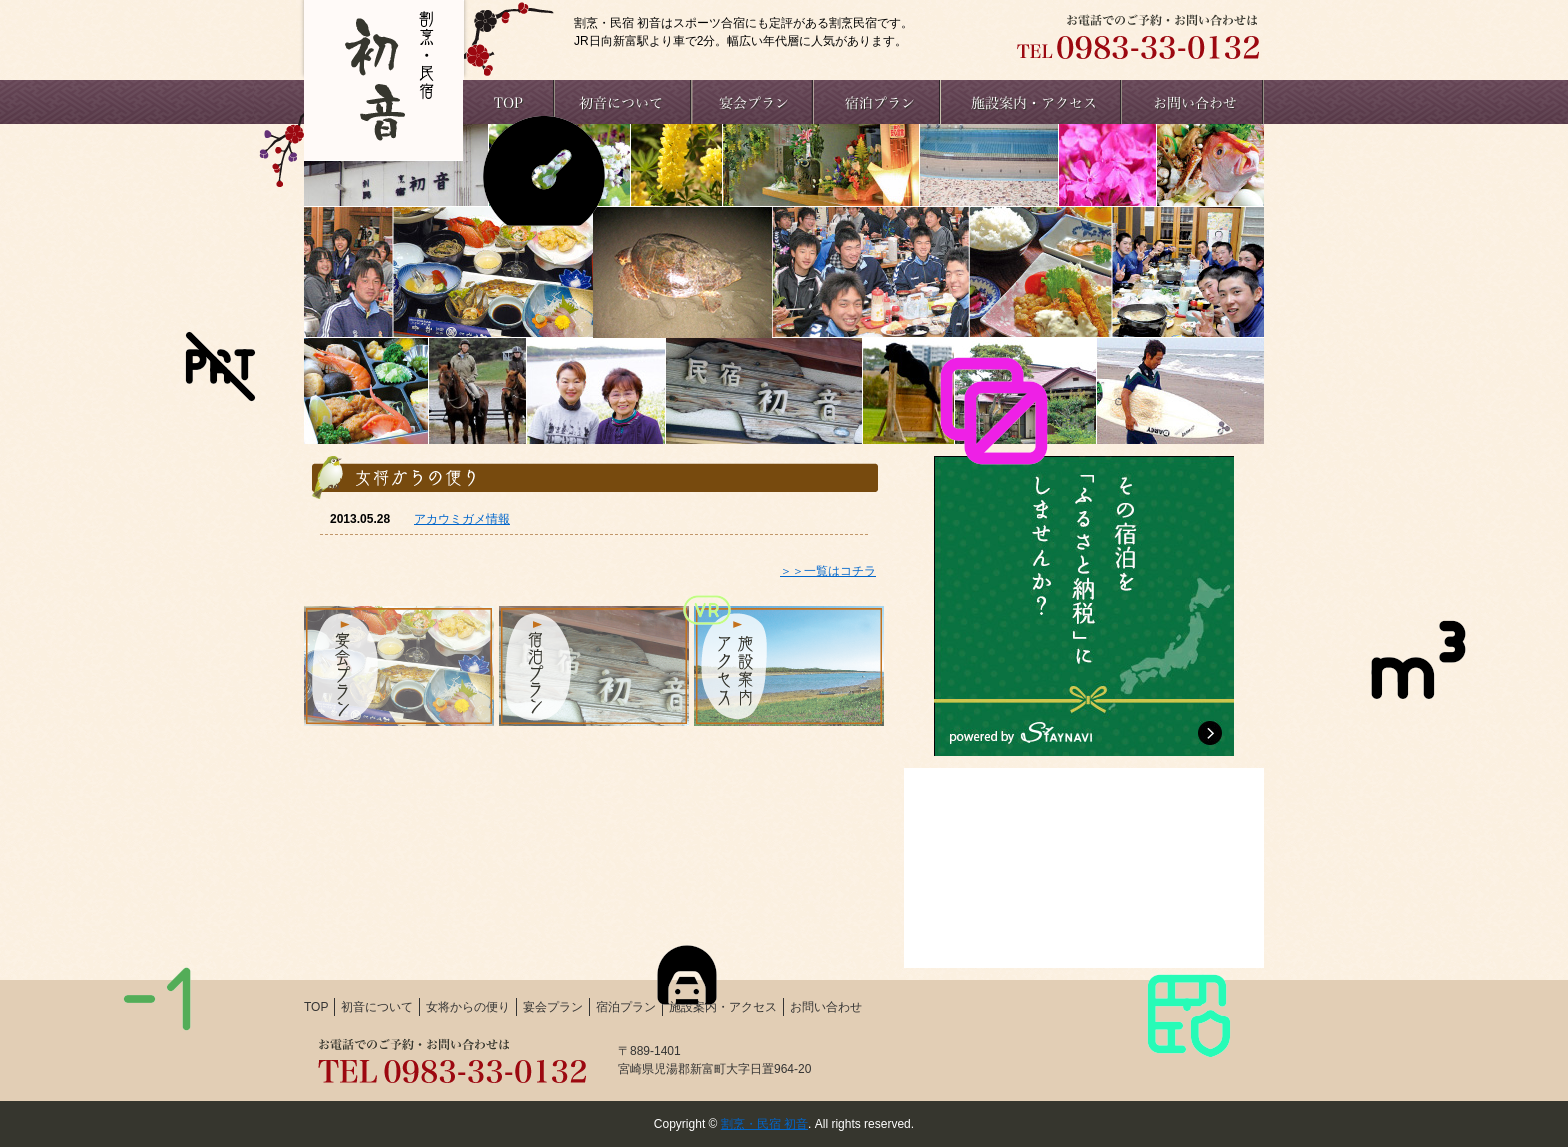  What do you see at coordinates (1418, 662) in the screenshot?
I see `indicates volume measurement in cubic meters` at bounding box center [1418, 662].